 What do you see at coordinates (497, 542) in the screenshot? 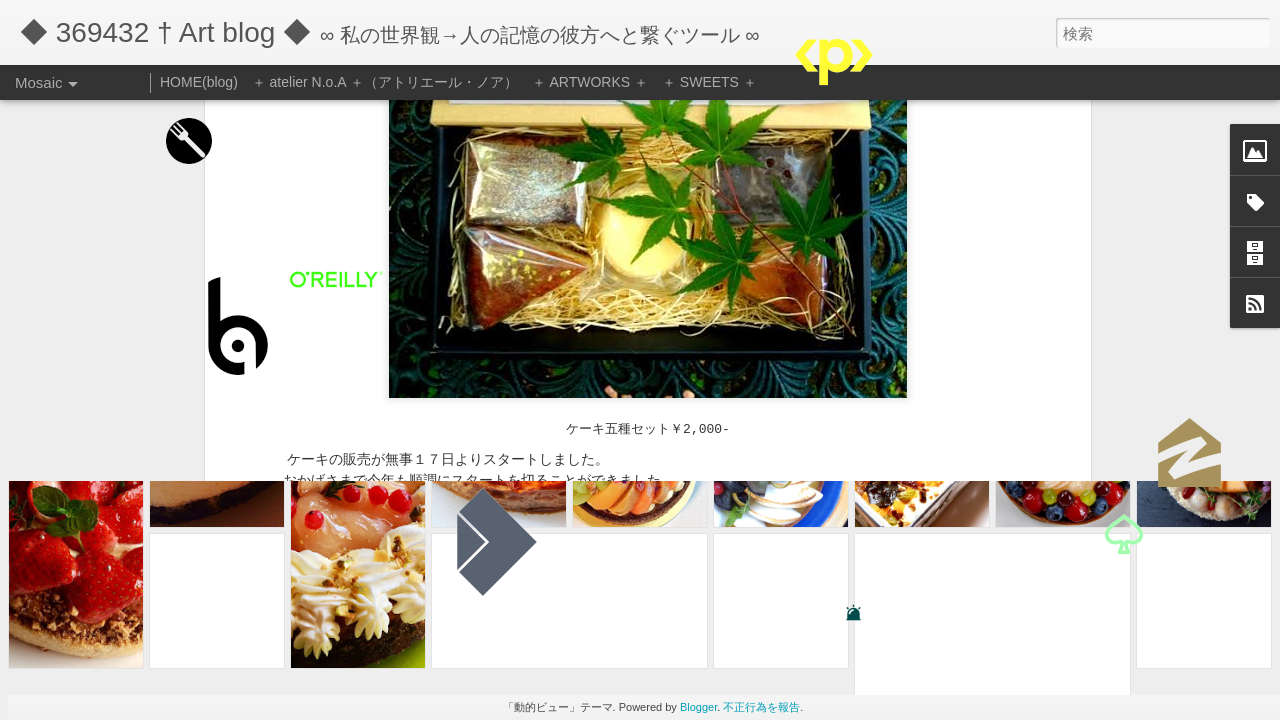
I see `open collabora online document editor` at bounding box center [497, 542].